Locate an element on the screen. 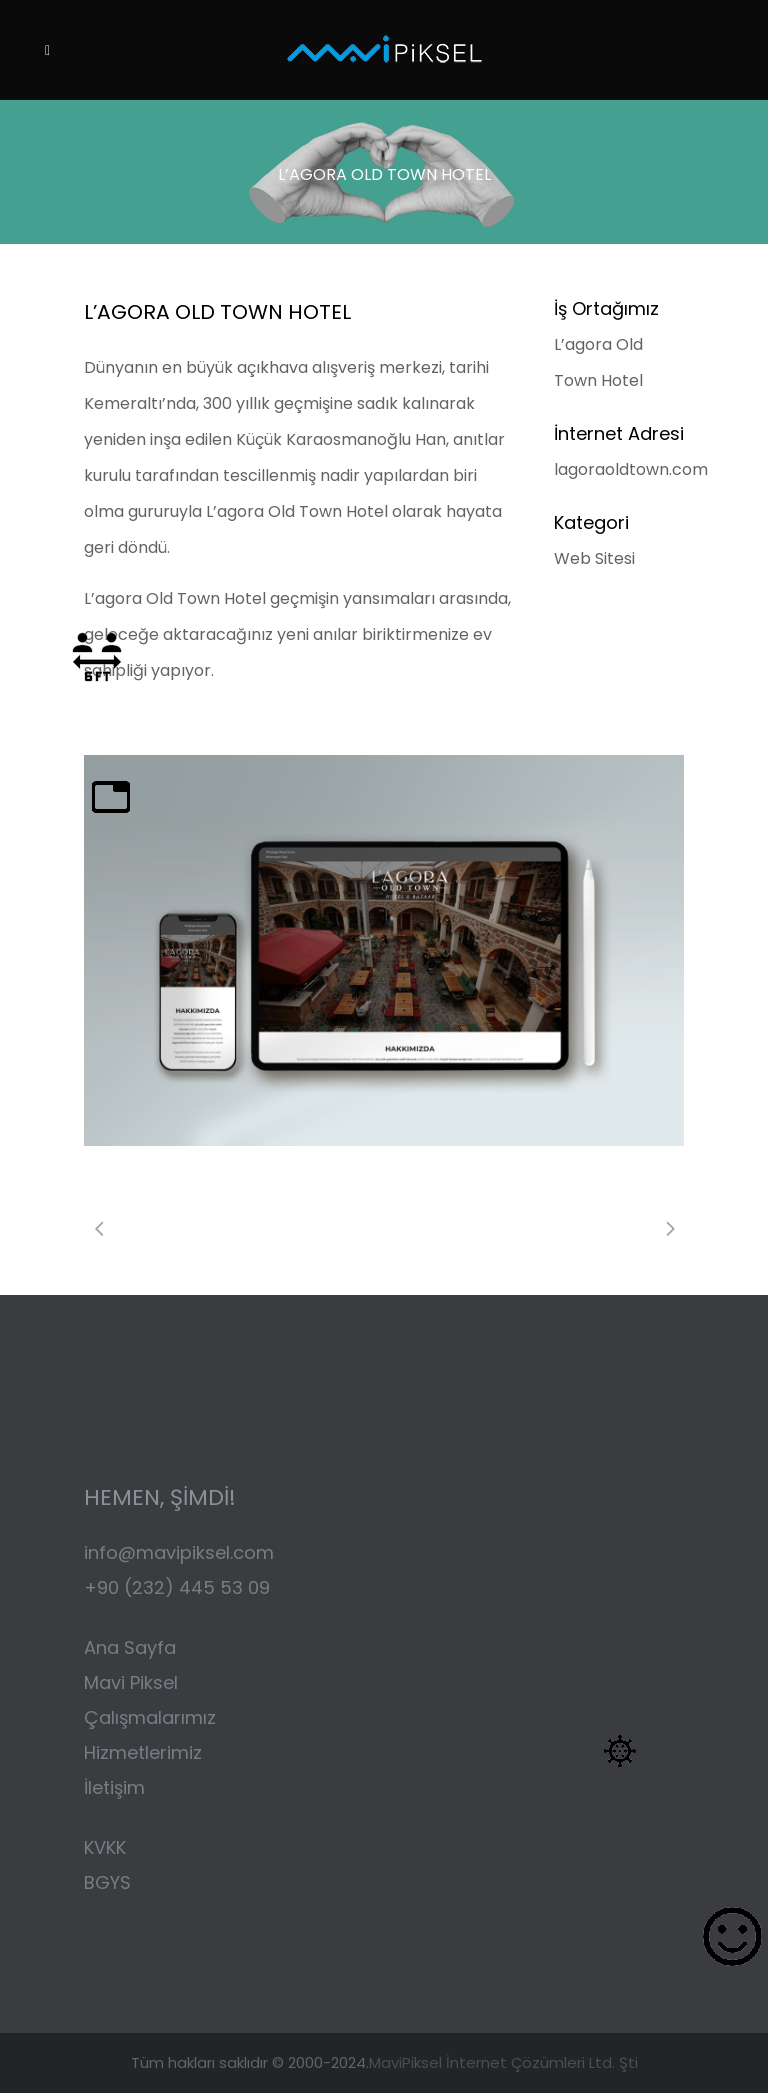 This screenshot has width=768, height=2093. open a new browser tab is located at coordinates (111, 797).